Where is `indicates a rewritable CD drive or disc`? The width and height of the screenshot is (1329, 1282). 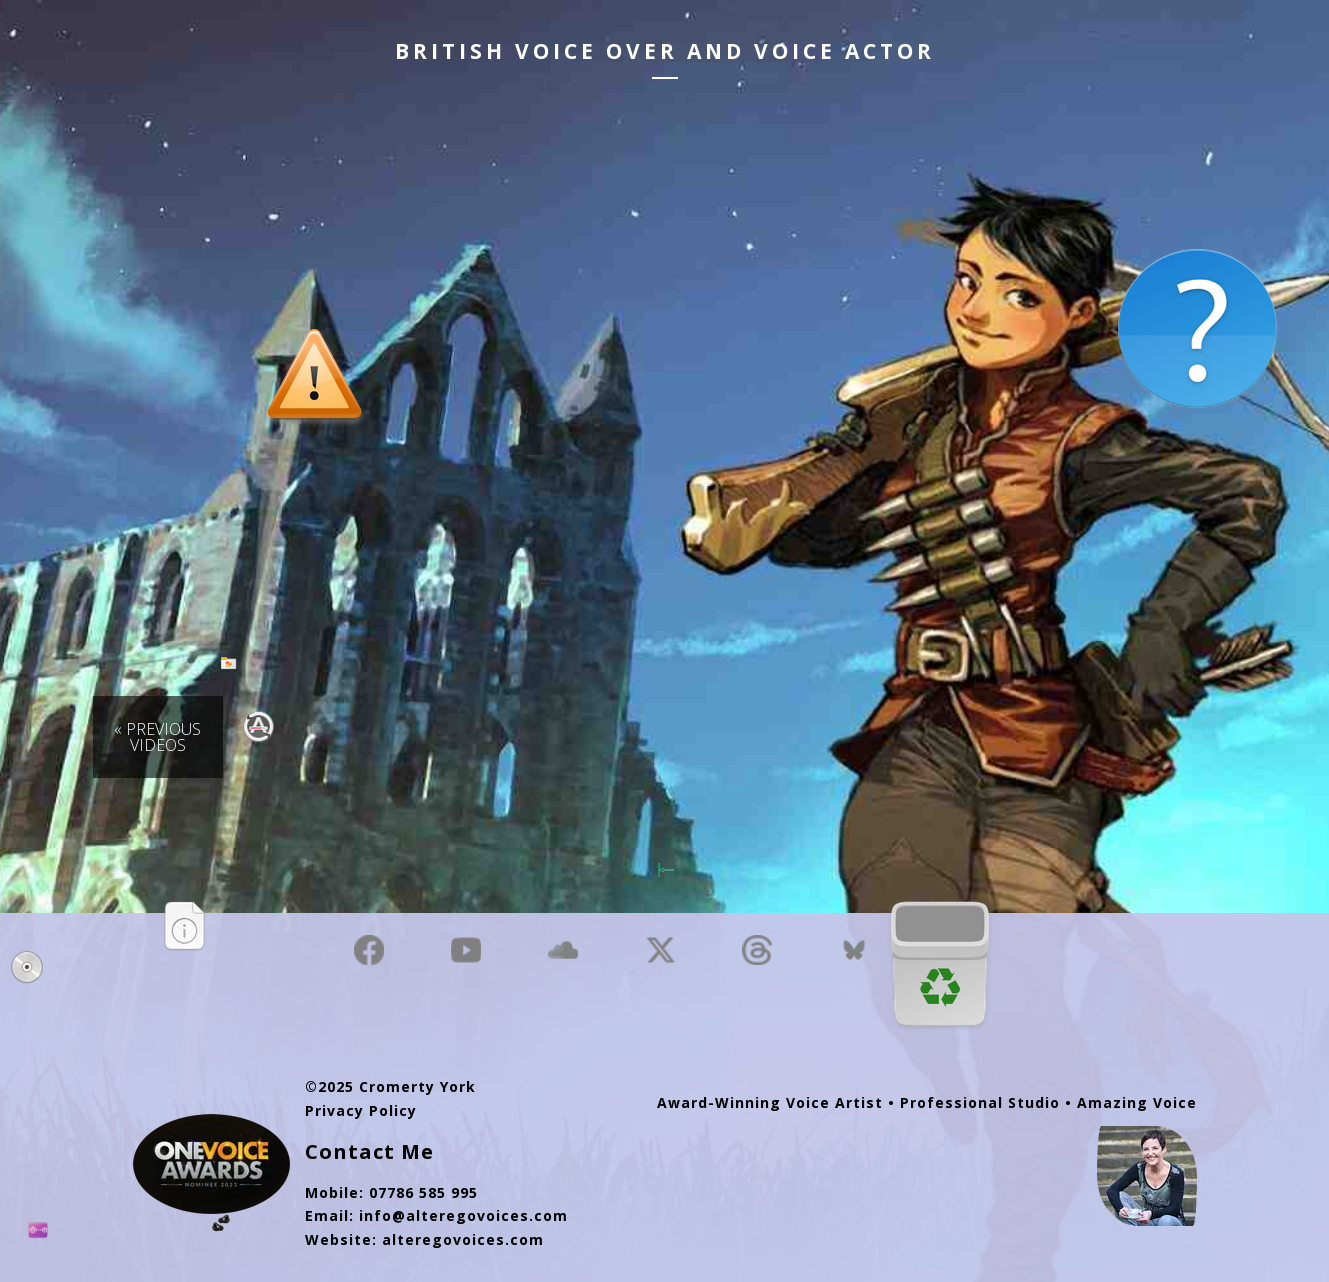
indicates a rewritable CD drive or disc is located at coordinates (27, 967).